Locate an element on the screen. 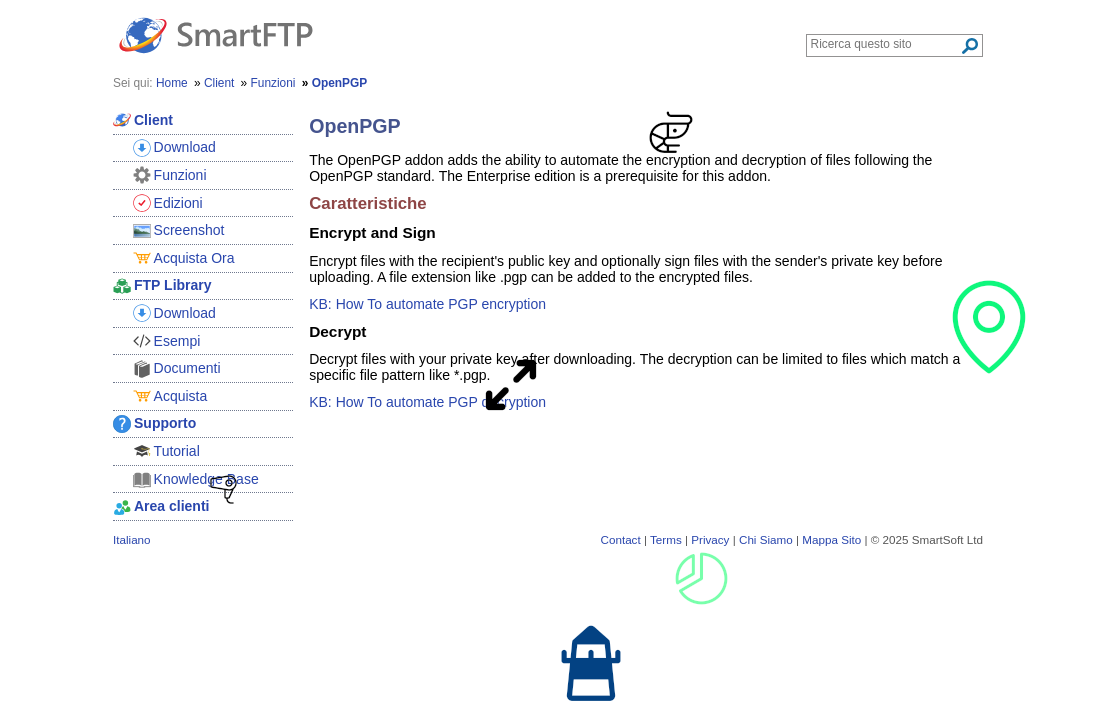  indicates seafood or shrimp menu option is located at coordinates (671, 133).